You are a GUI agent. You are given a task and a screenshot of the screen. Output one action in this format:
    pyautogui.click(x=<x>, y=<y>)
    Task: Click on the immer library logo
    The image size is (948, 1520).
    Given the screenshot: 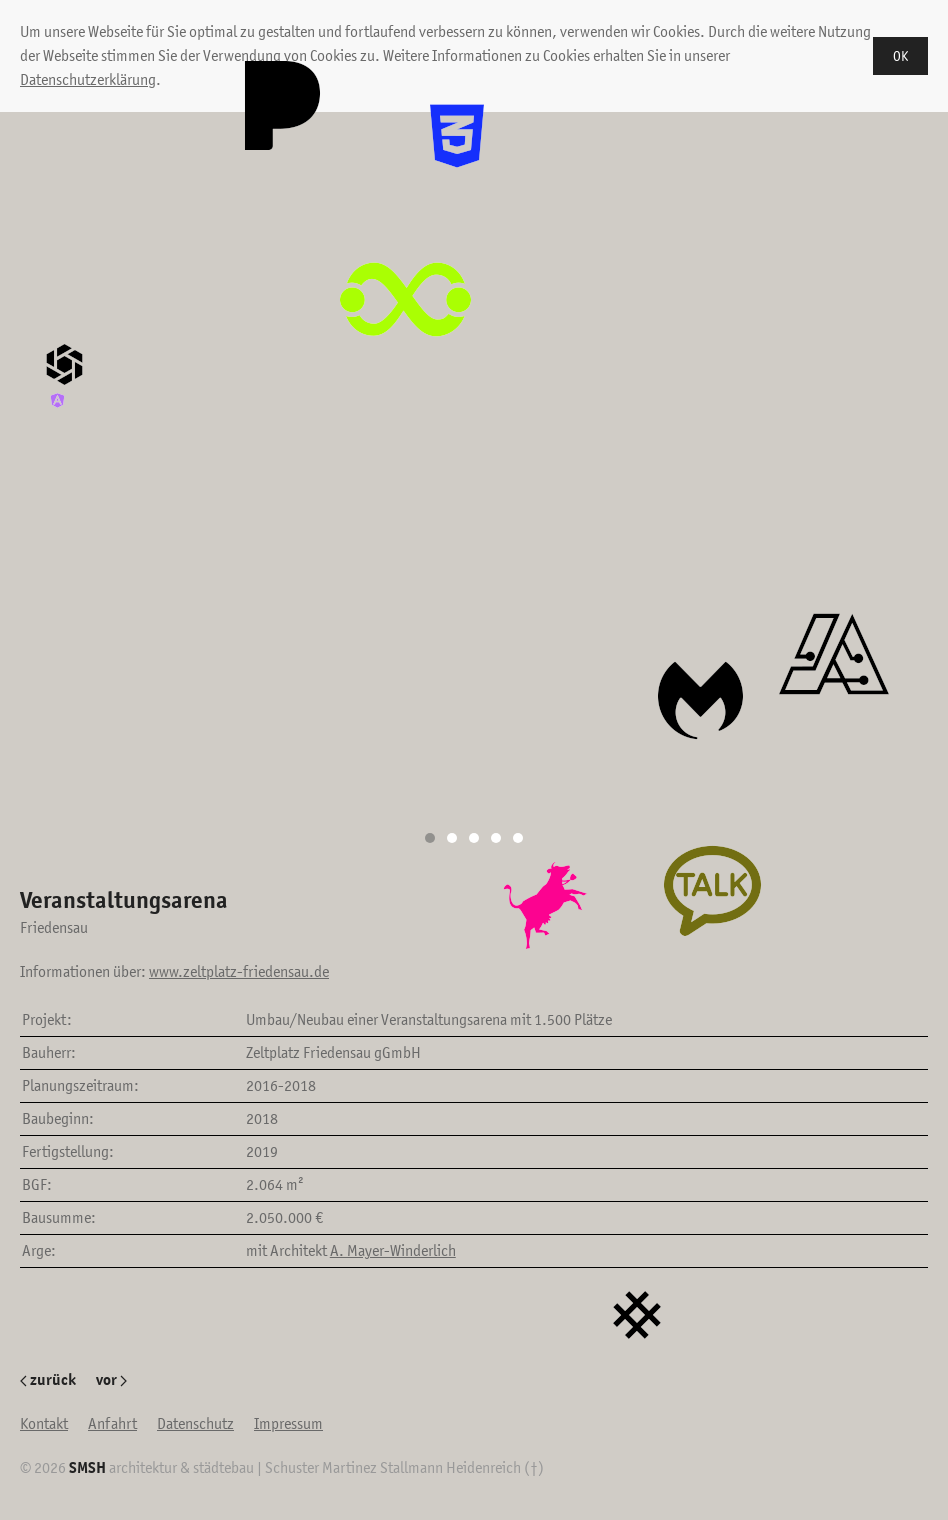 What is the action you would take?
    pyautogui.click(x=405, y=299)
    